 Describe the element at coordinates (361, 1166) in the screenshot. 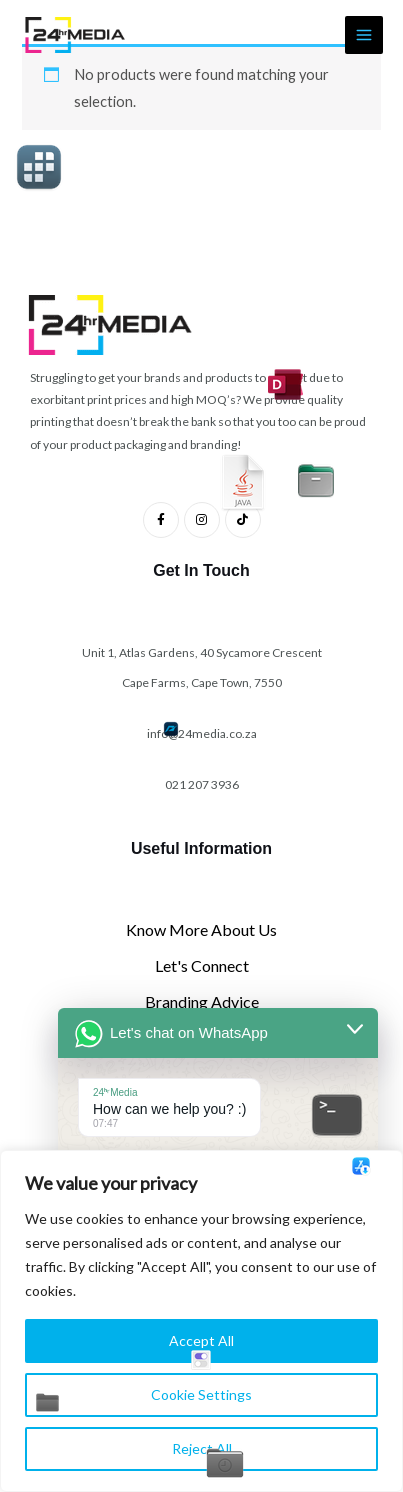

I see `install or download new applications` at that location.